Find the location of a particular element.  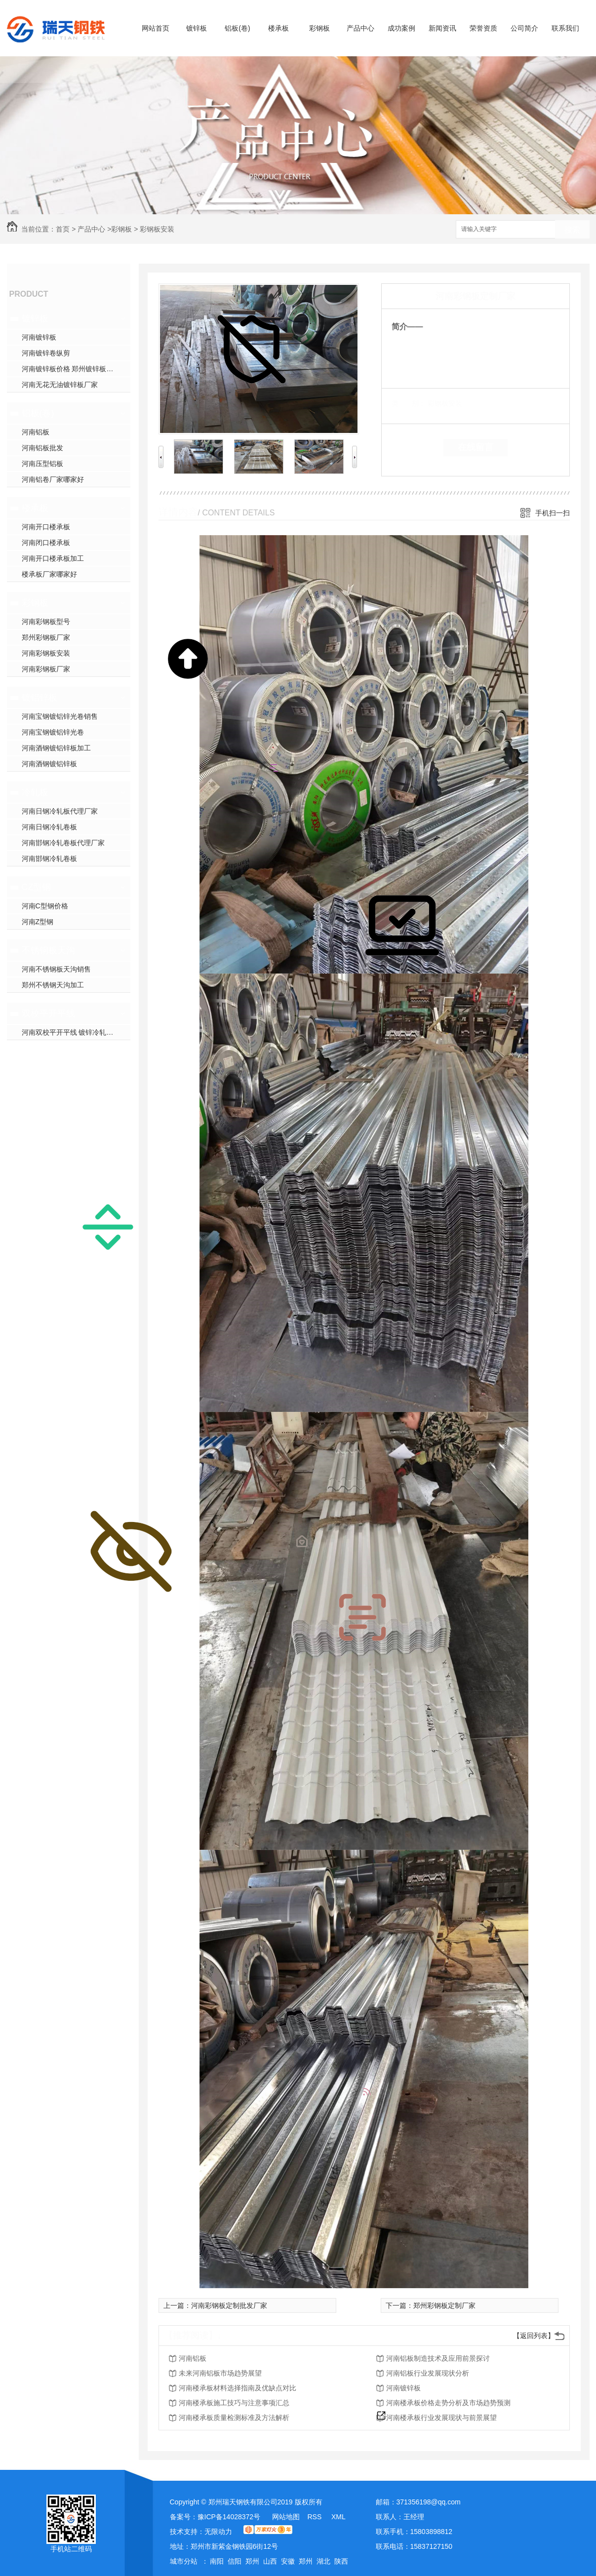

subscribe to RSS feed is located at coordinates (367, 2092).